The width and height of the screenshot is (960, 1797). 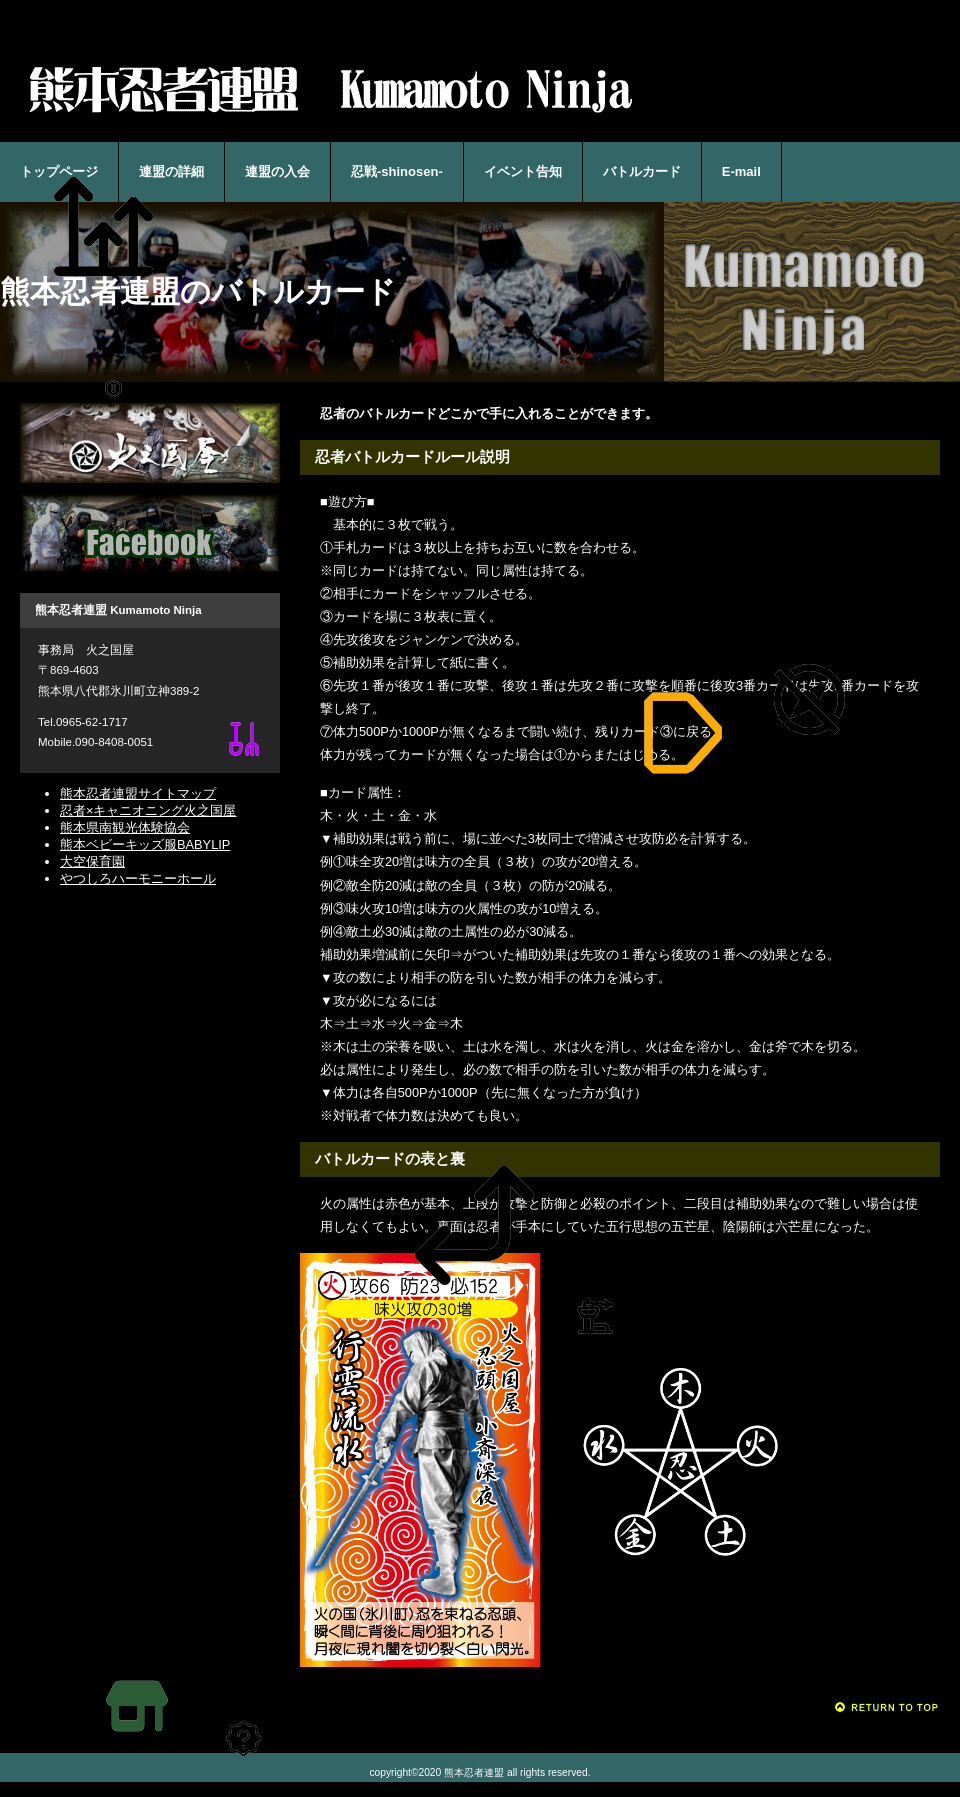 What do you see at coordinates (113, 388) in the screenshot?
I see `indicates a user or account badge` at bounding box center [113, 388].